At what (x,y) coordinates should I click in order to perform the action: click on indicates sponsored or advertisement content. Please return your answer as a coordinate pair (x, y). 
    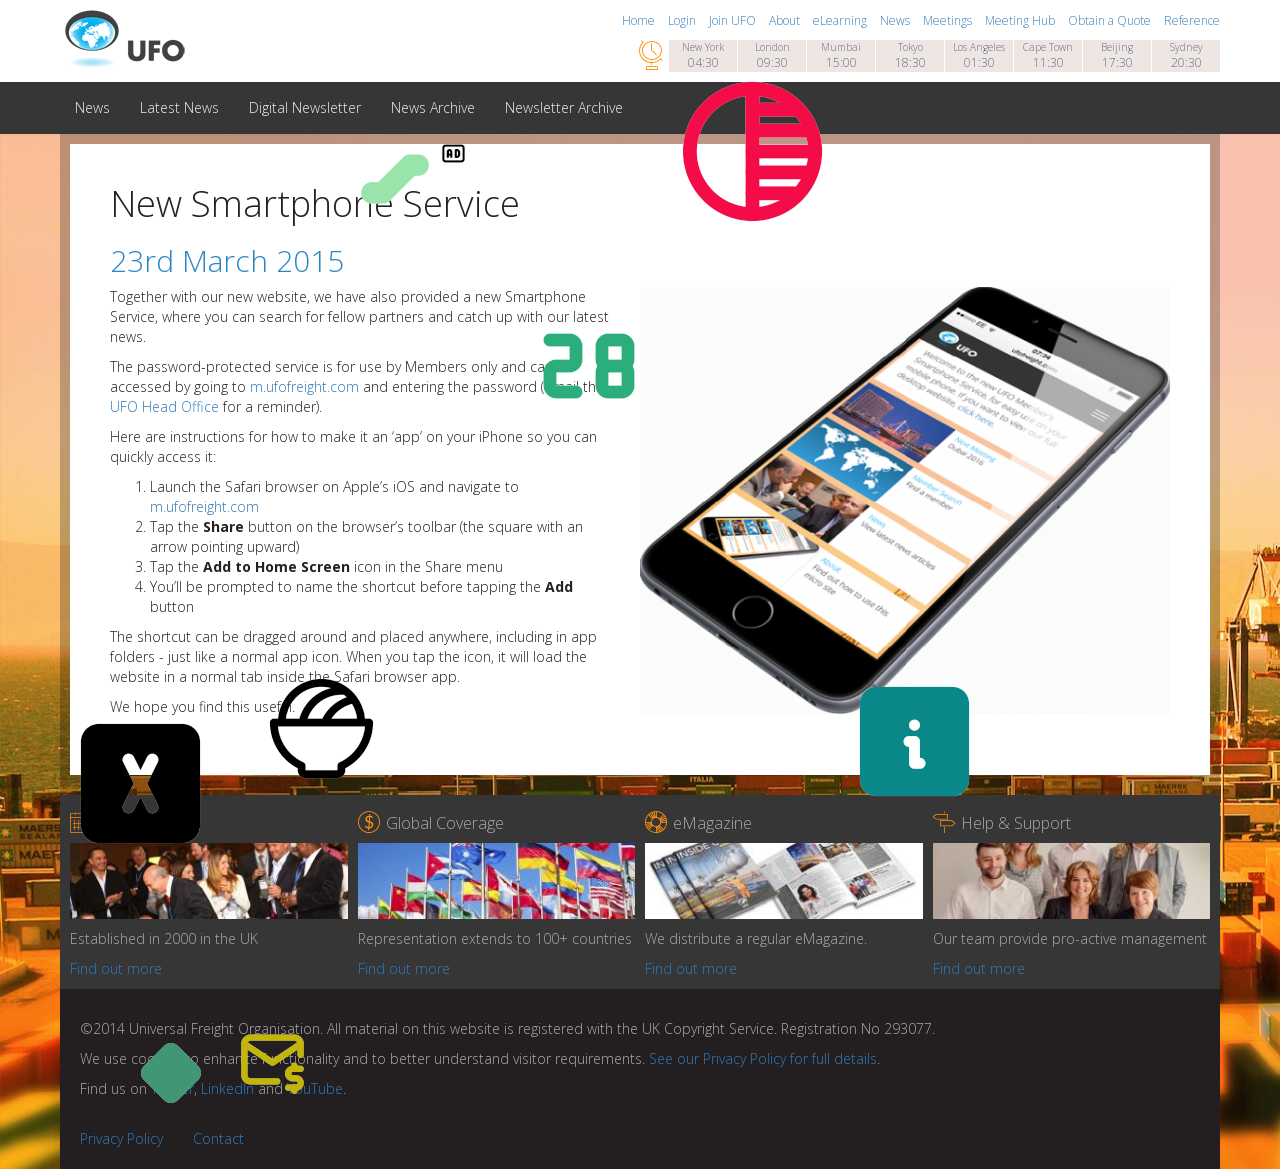
    Looking at the image, I should click on (453, 153).